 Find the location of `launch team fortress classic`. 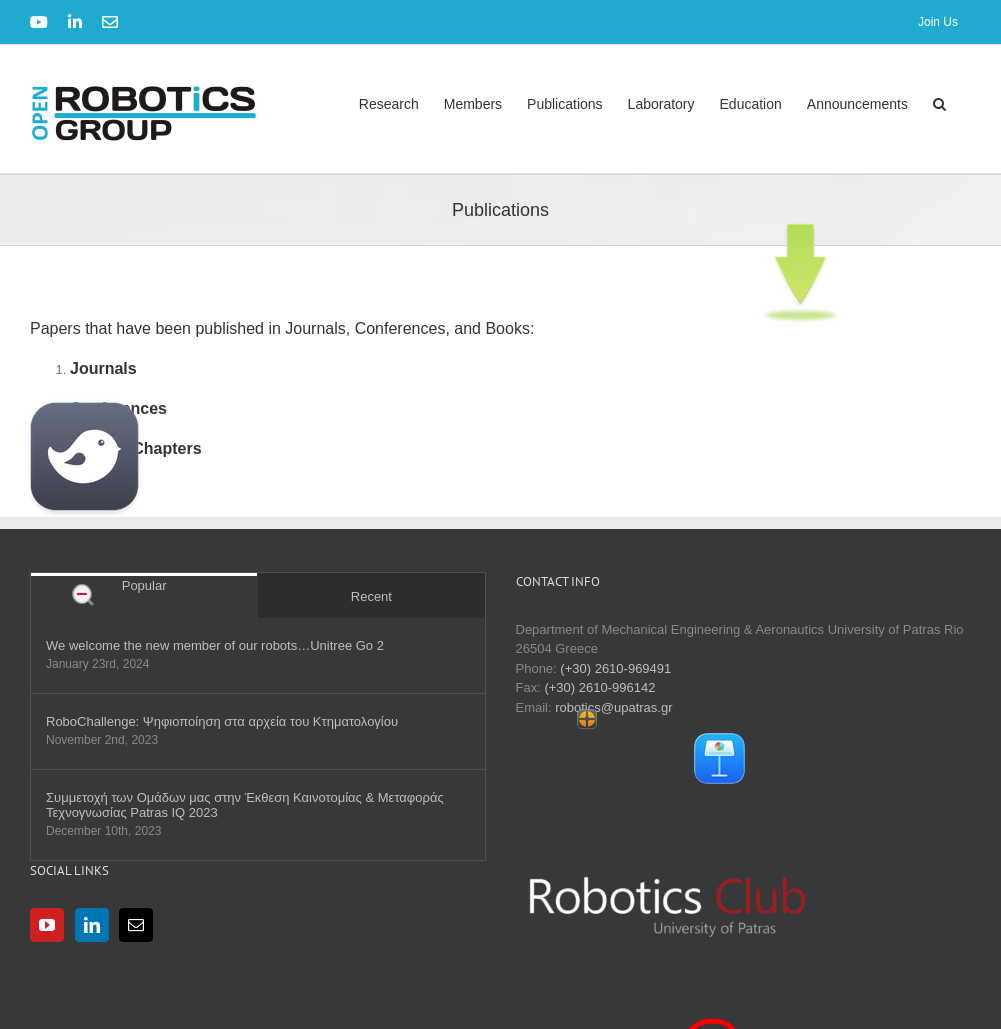

launch team fortress classic is located at coordinates (587, 719).